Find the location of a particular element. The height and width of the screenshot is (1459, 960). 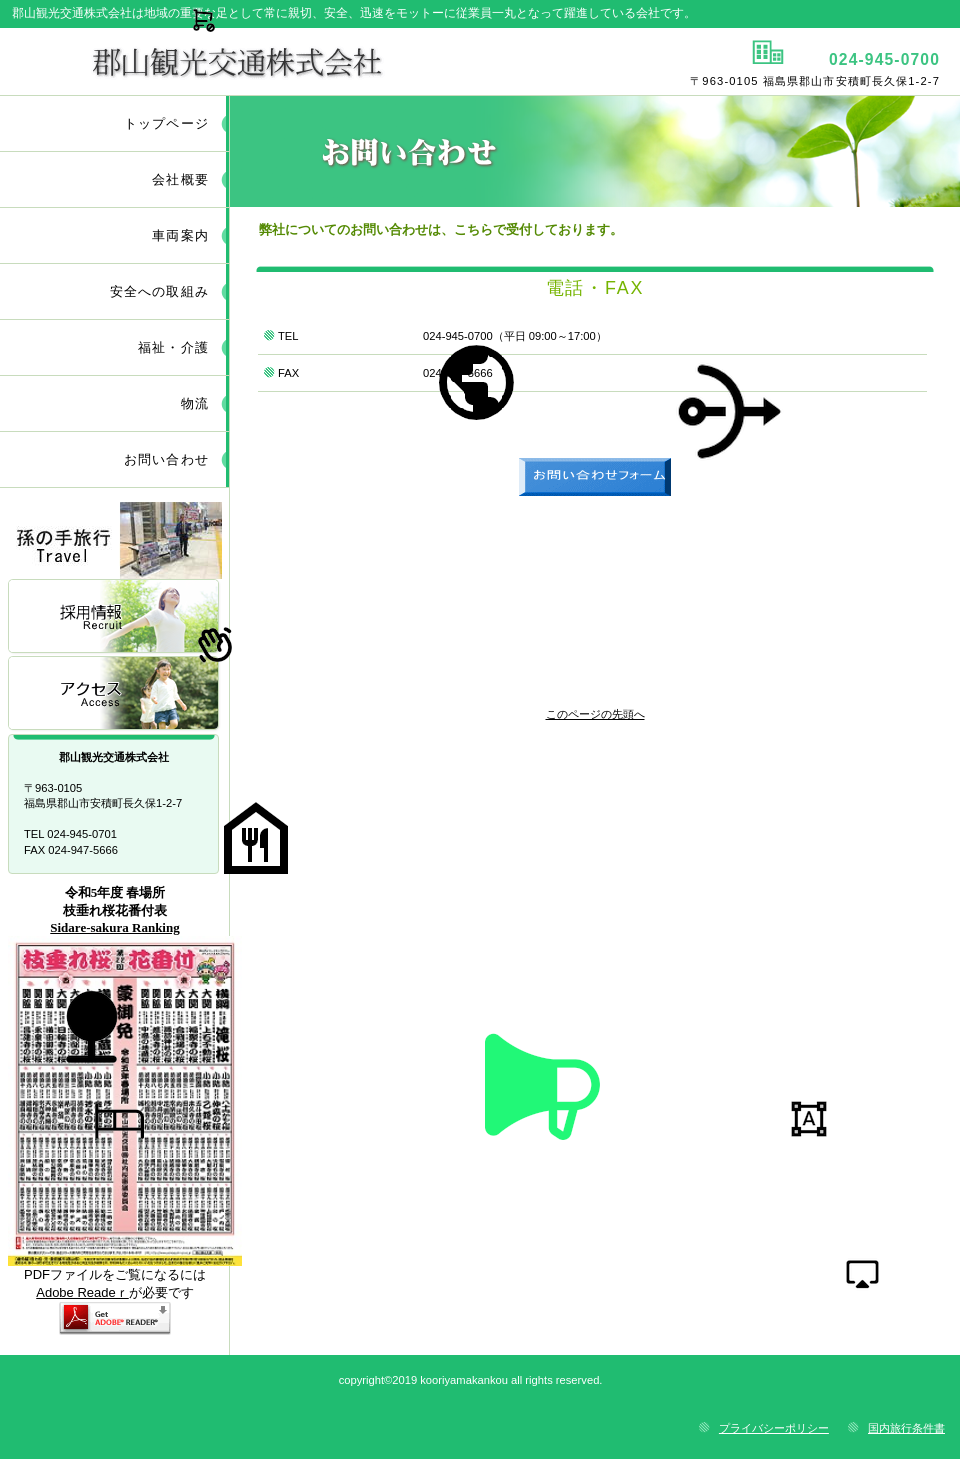

view nature or outdoor content is located at coordinates (91, 1026).